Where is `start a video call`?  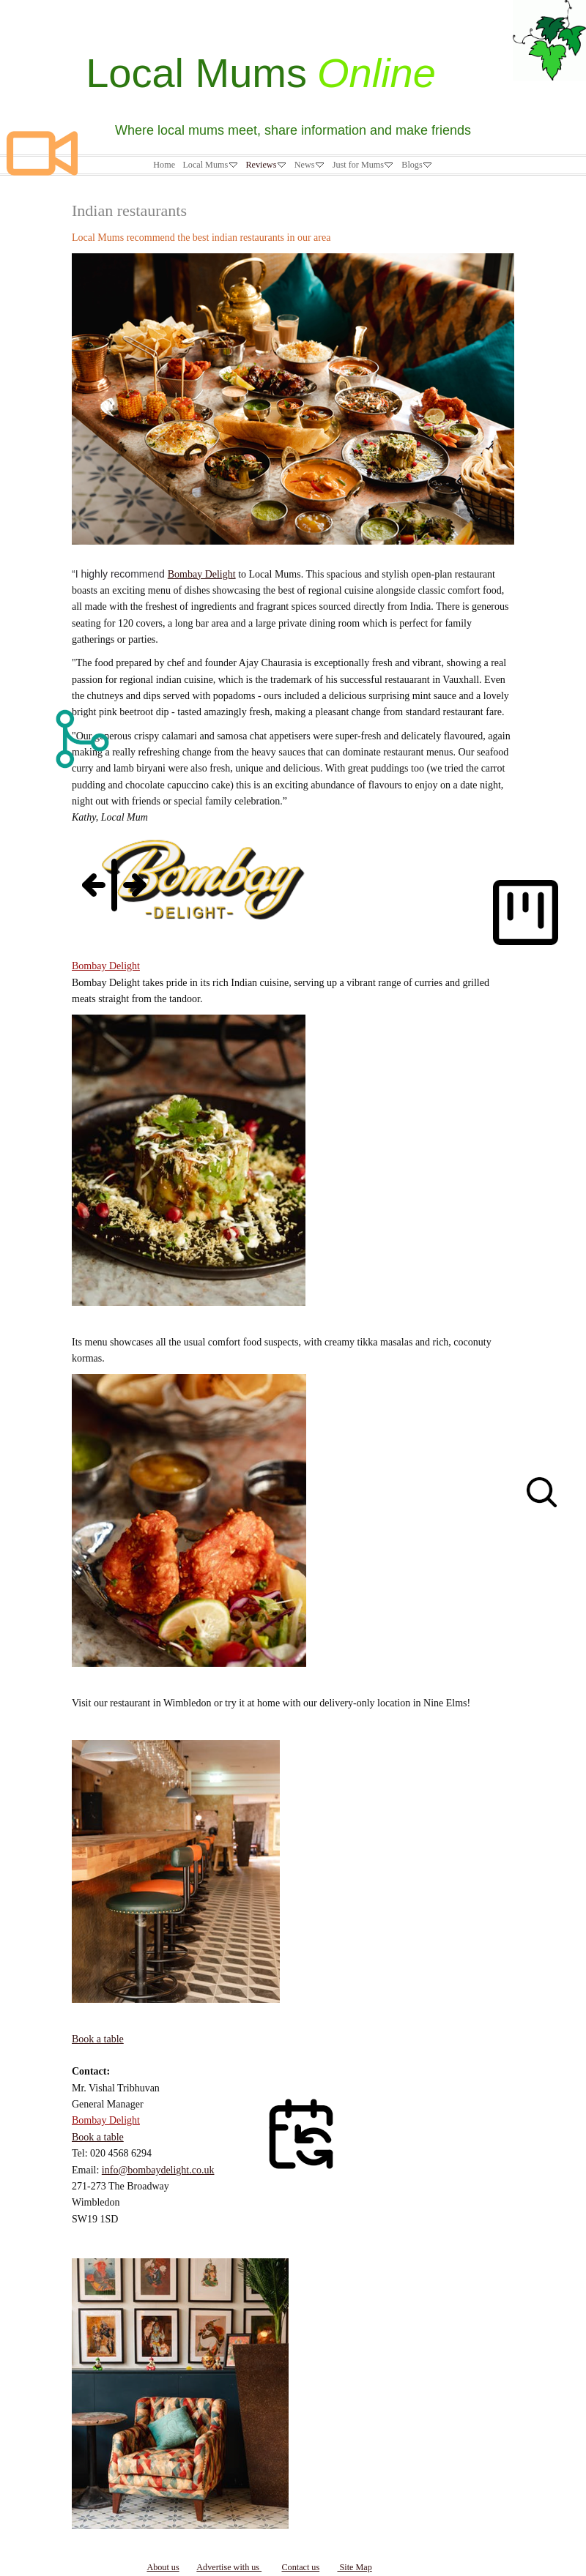 start a video call is located at coordinates (42, 153).